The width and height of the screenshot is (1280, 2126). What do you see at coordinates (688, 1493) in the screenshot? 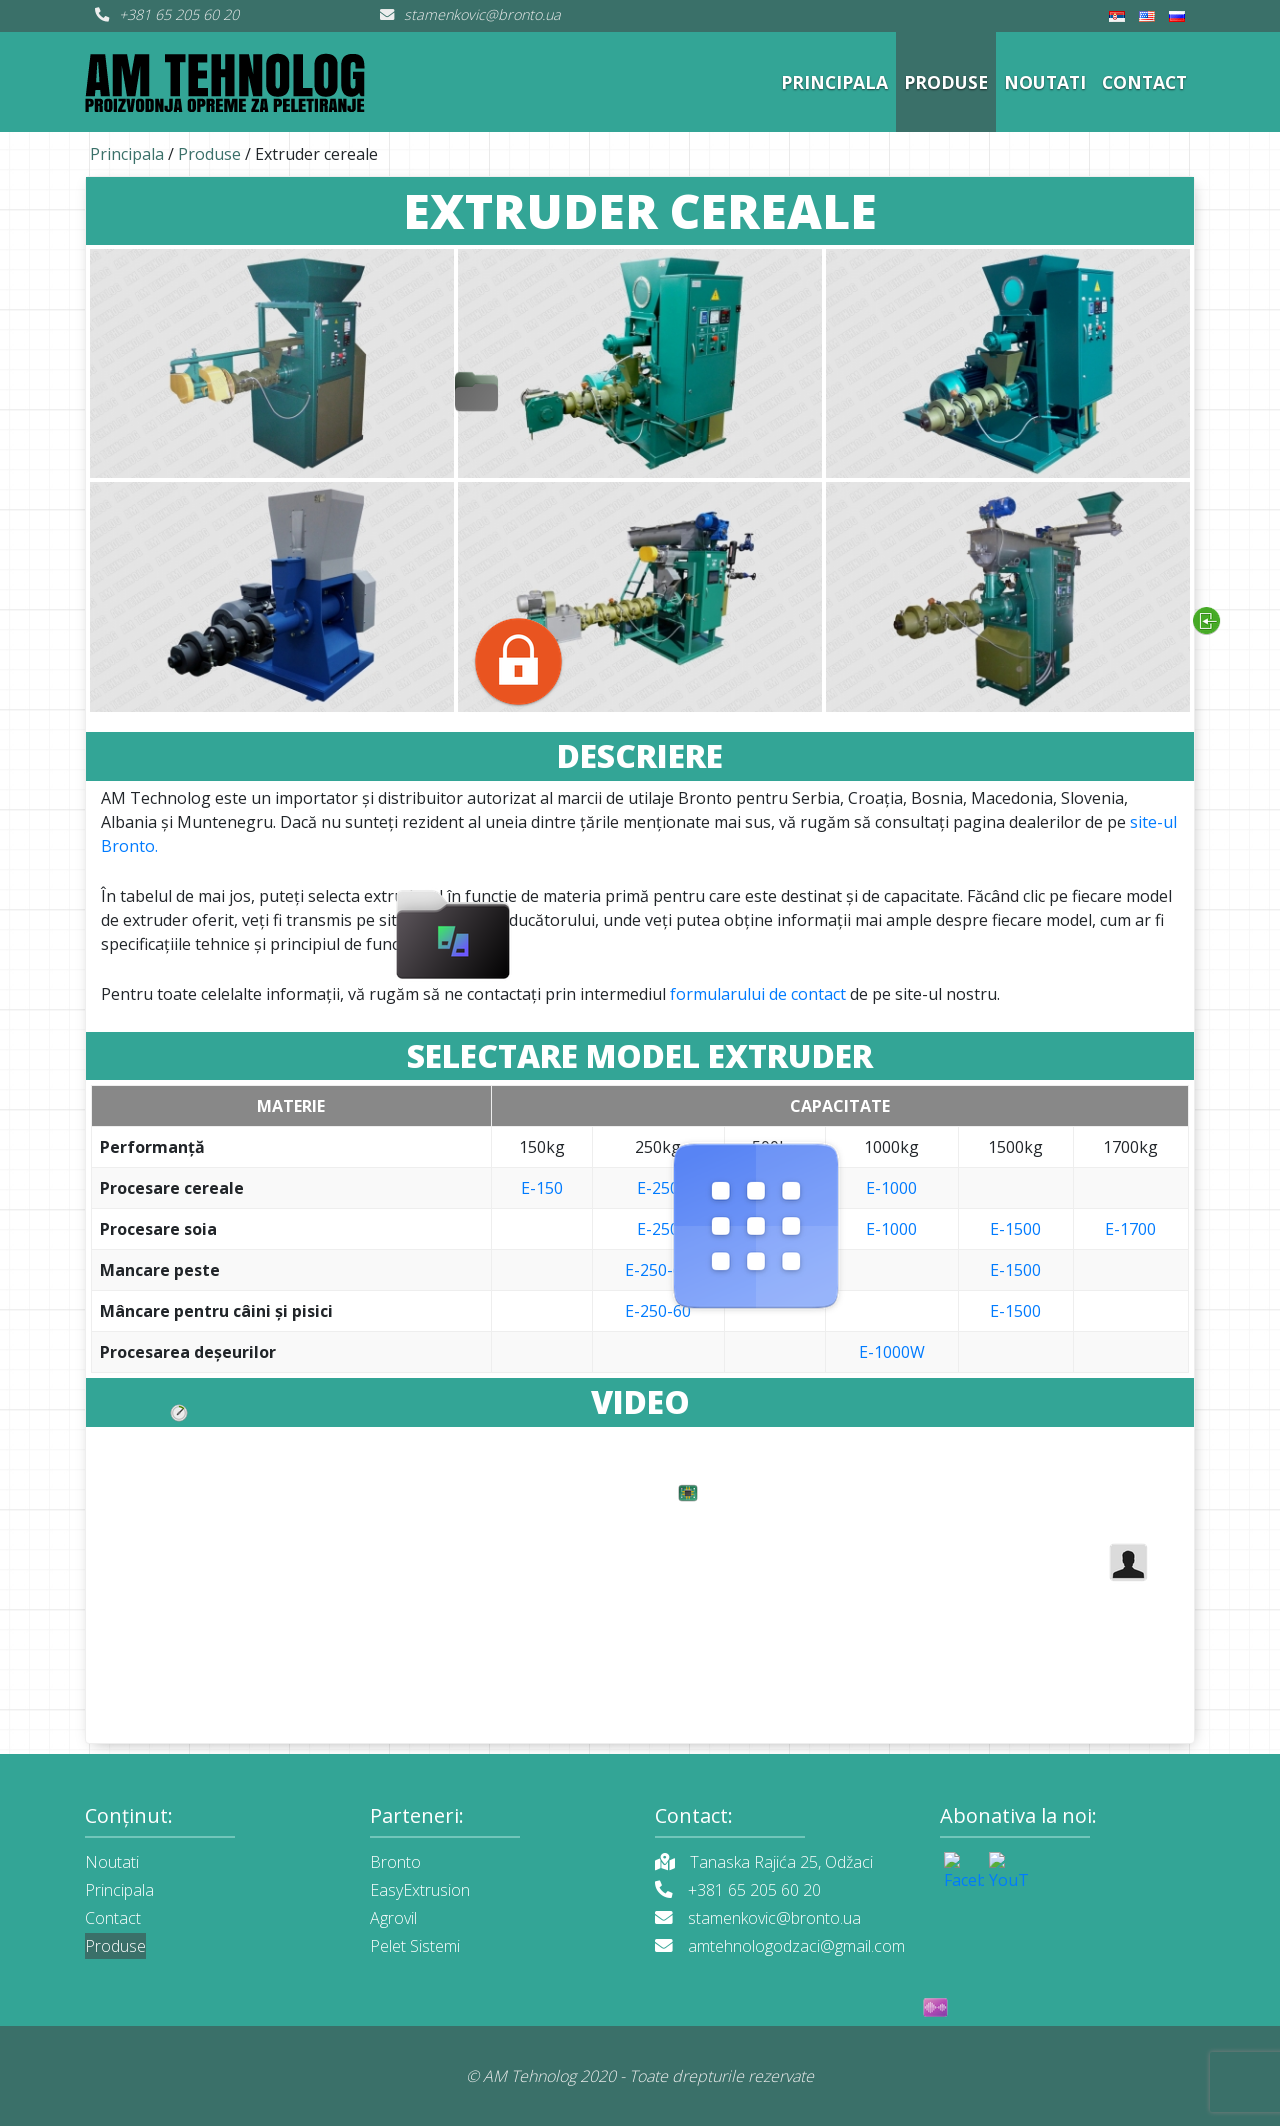
I see `open cpu-x system monitoring app` at bounding box center [688, 1493].